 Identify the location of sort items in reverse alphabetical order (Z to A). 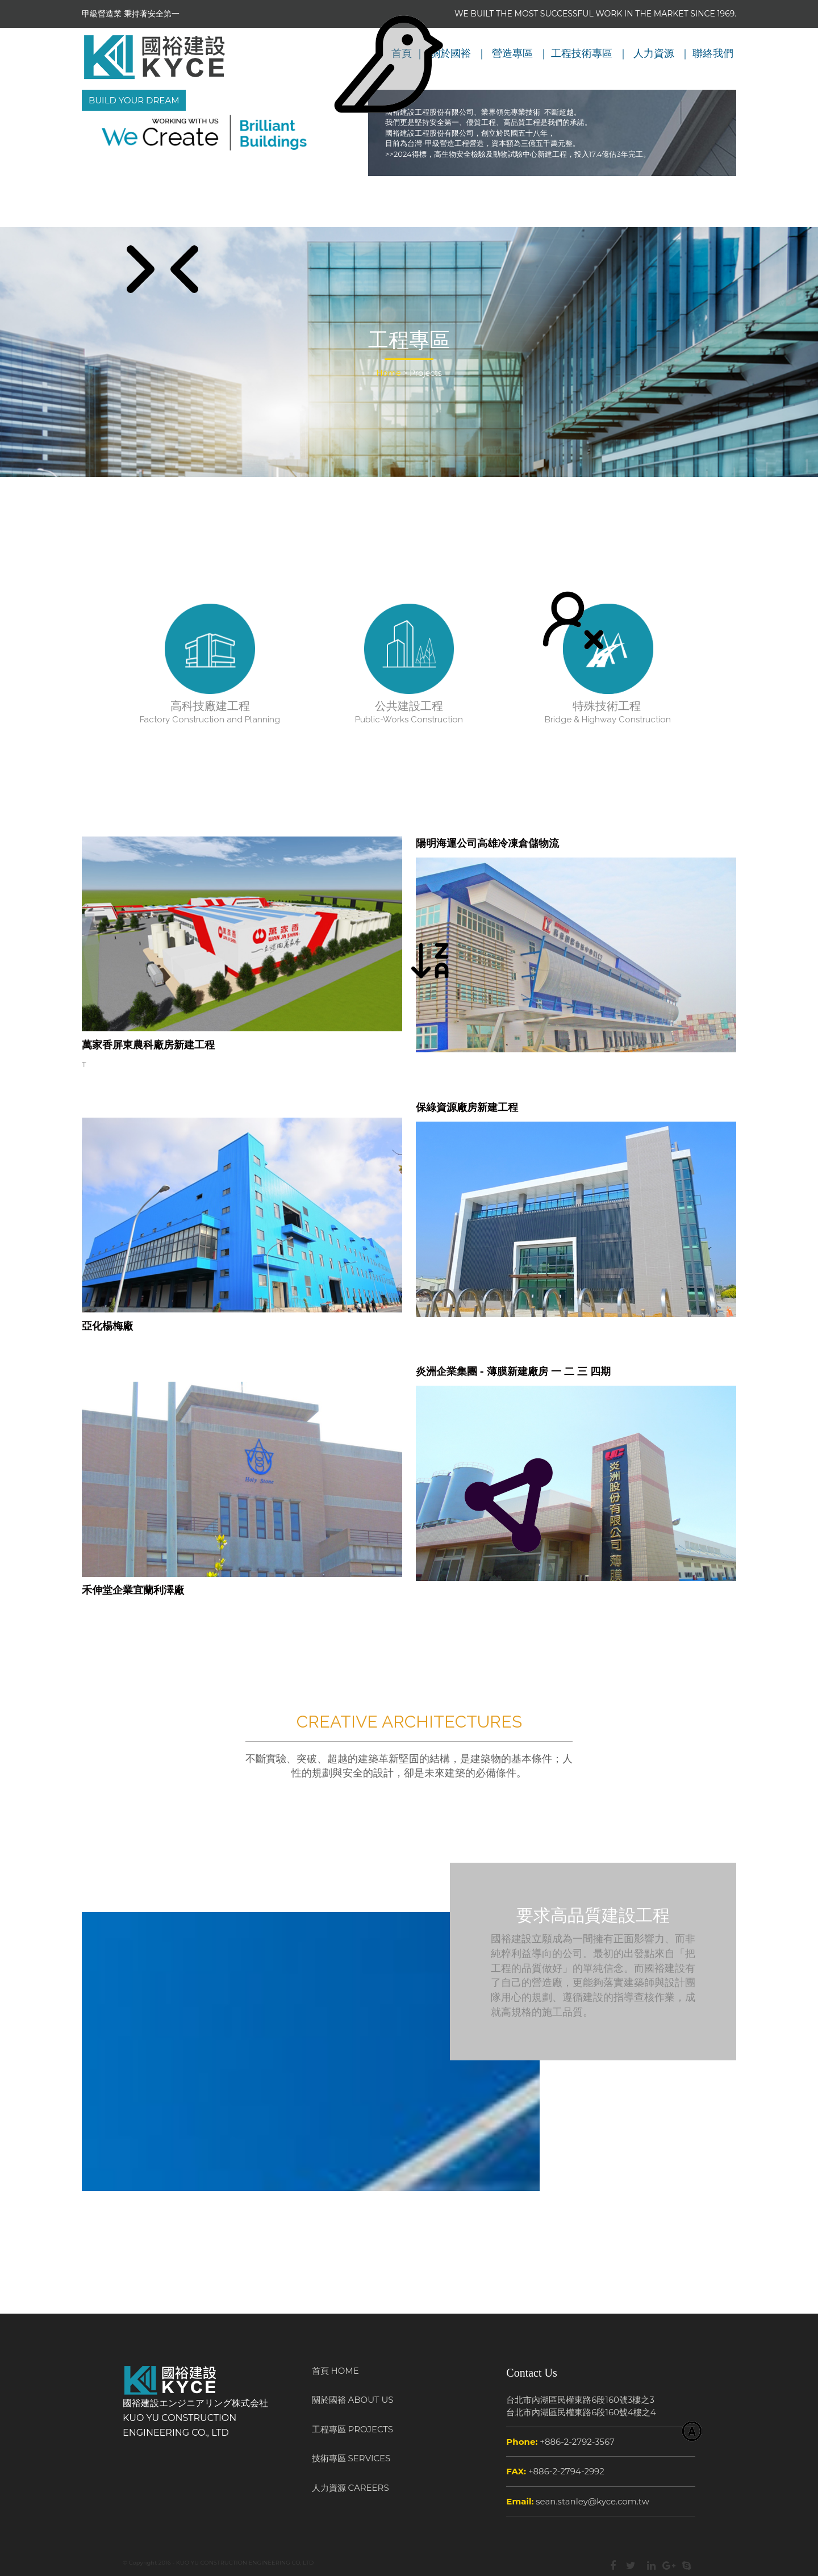
(431, 960).